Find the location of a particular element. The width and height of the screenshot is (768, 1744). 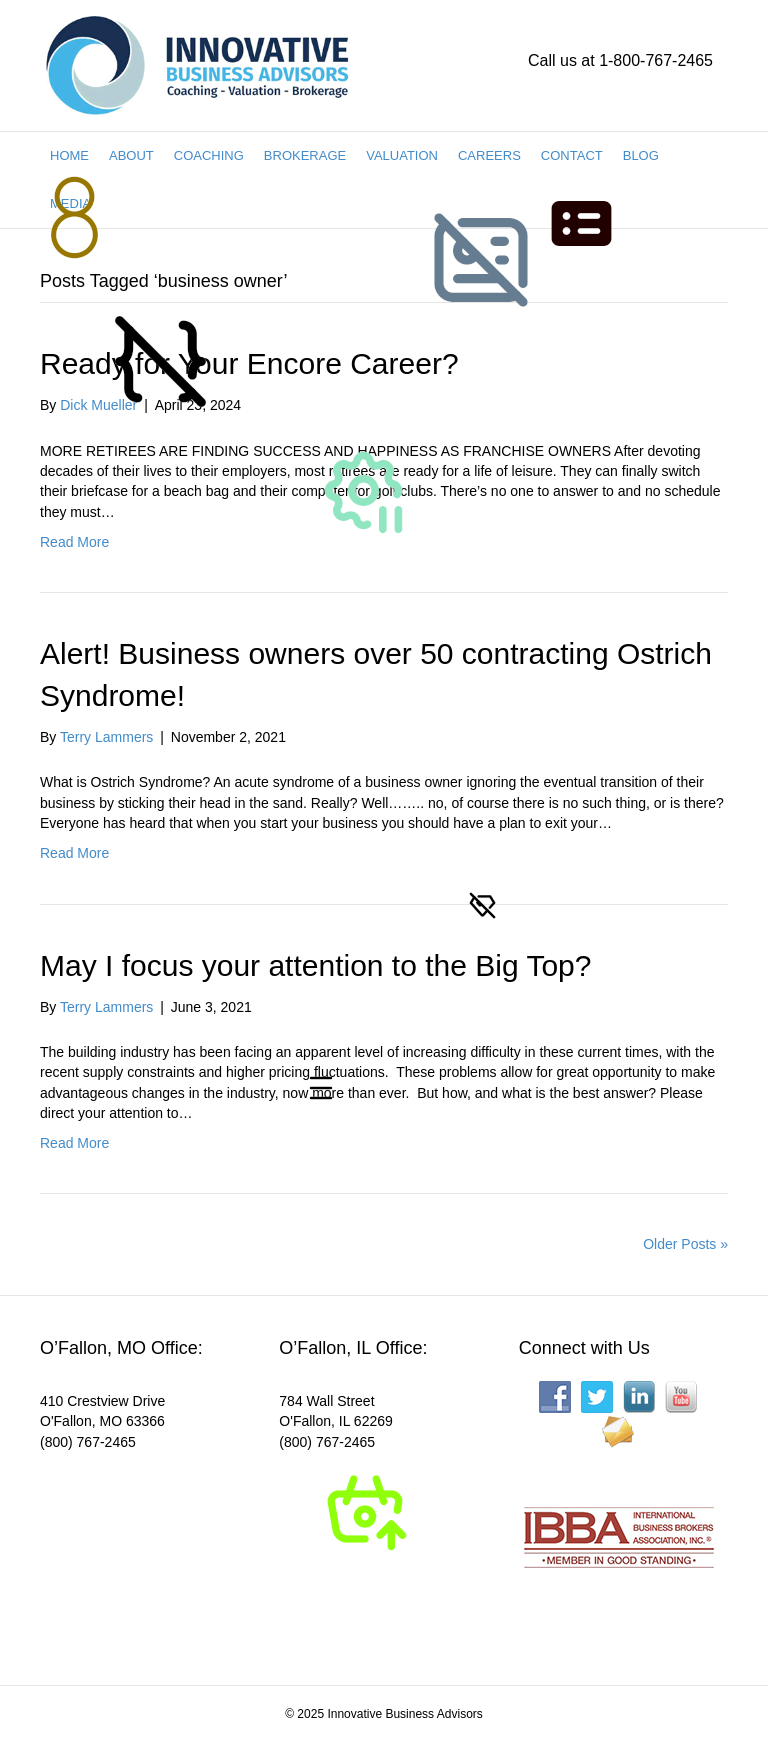

pause settings synchronization is located at coordinates (363, 490).